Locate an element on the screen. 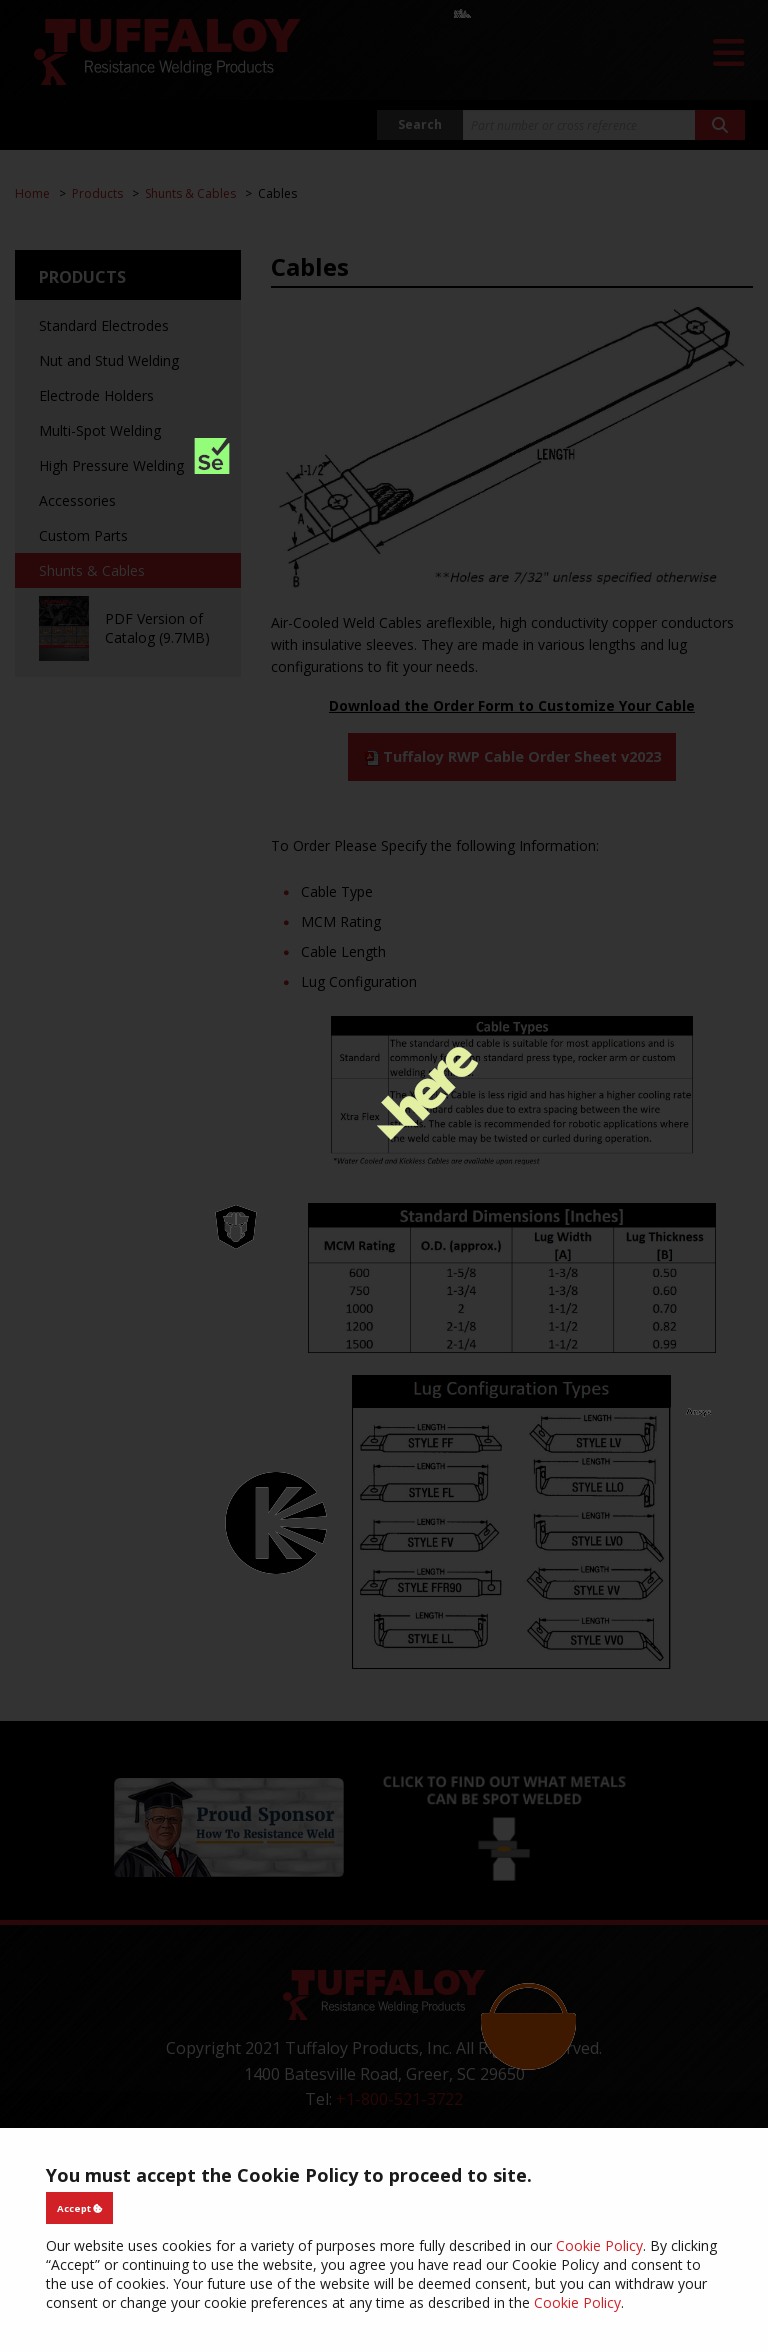  open the Skillshare app is located at coordinates (462, 13).